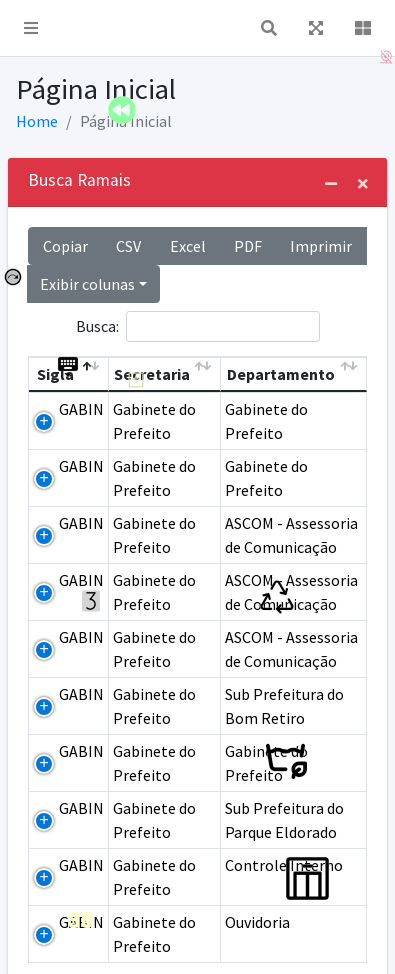 The height and width of the screenshot is (974, 395). What do you see at coordinates (386, 57) in the screenshot?
I see `webcam is disabled or turned off` at bounding box center [386, 57].